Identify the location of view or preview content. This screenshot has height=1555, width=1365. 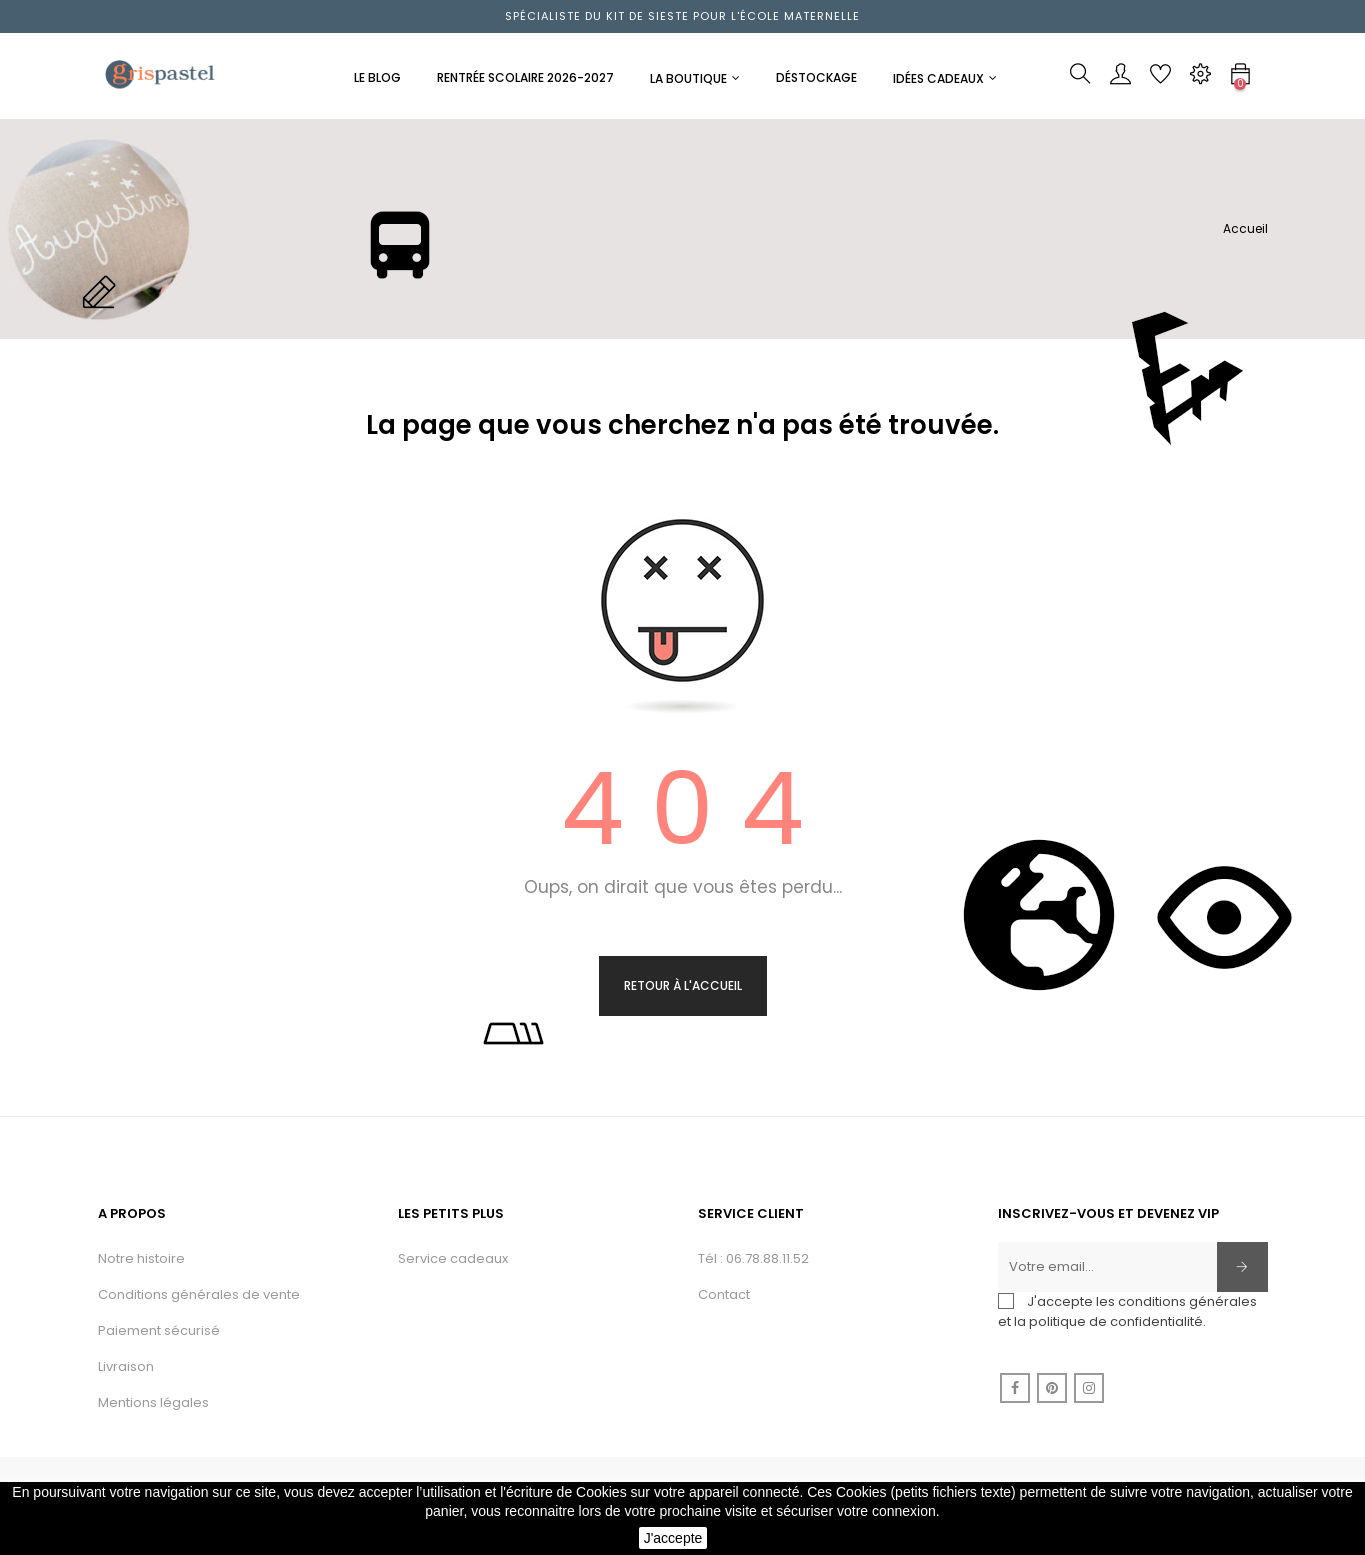
(1224, 917).